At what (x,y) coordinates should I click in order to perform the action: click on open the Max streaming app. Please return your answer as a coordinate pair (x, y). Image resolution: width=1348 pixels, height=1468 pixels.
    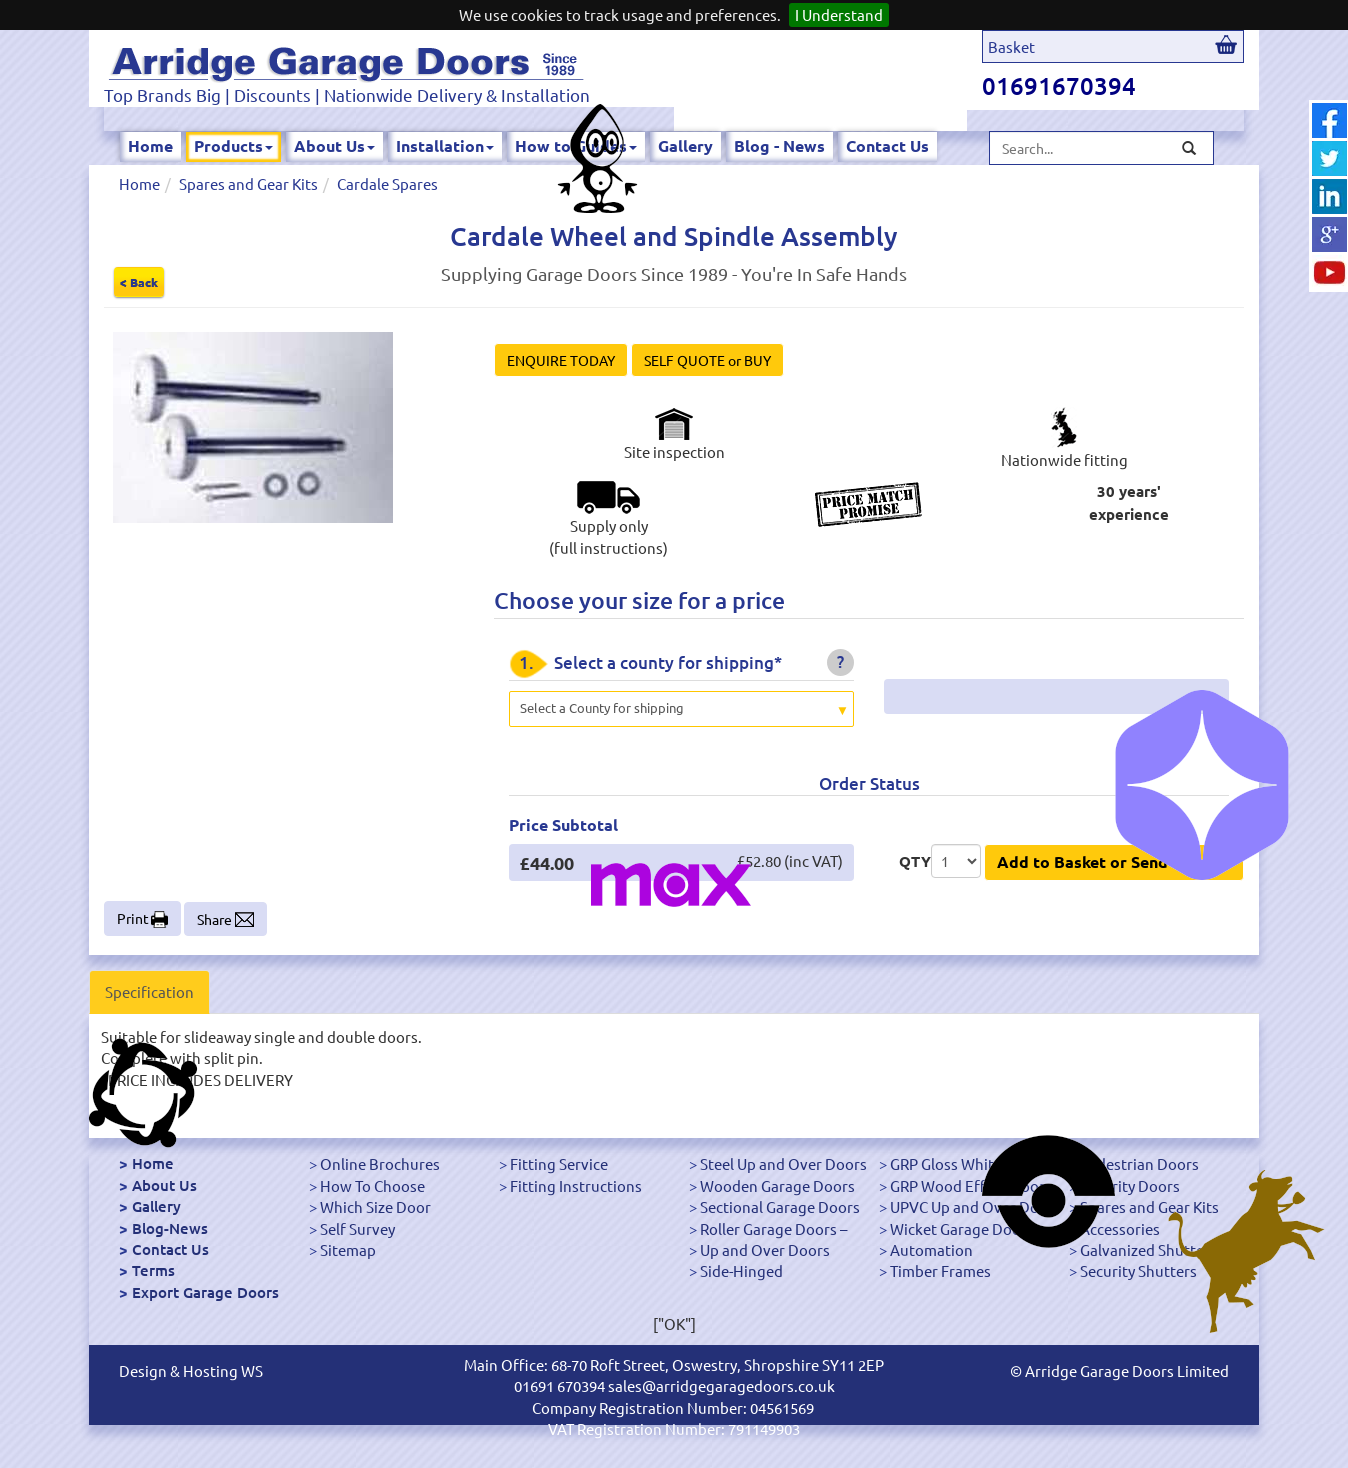
    Looking at the image, I should click on (671, 885).